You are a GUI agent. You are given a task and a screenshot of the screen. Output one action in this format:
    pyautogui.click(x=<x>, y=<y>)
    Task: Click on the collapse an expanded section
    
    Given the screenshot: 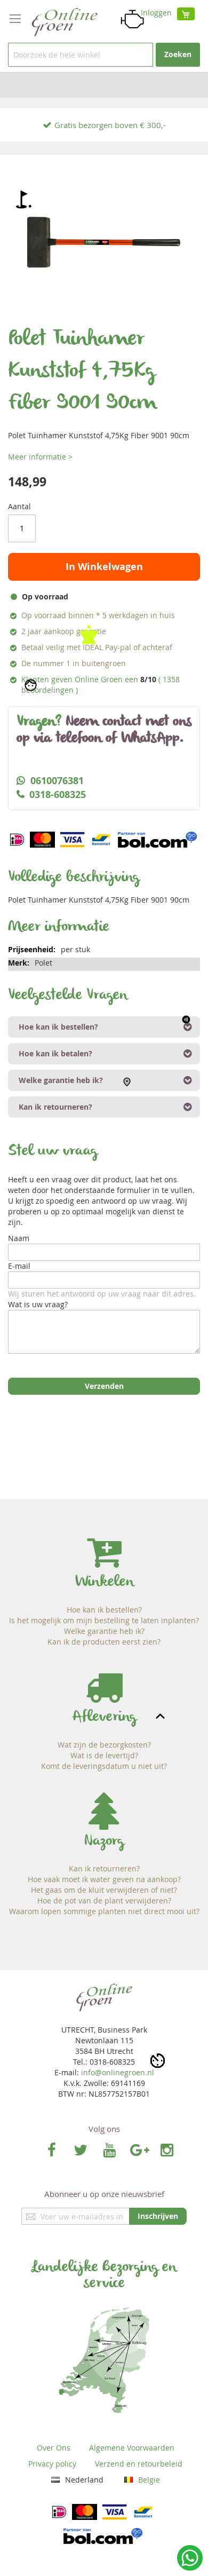 What is the action you would take?
    pyautogui.click(x=160, y=1716)
    